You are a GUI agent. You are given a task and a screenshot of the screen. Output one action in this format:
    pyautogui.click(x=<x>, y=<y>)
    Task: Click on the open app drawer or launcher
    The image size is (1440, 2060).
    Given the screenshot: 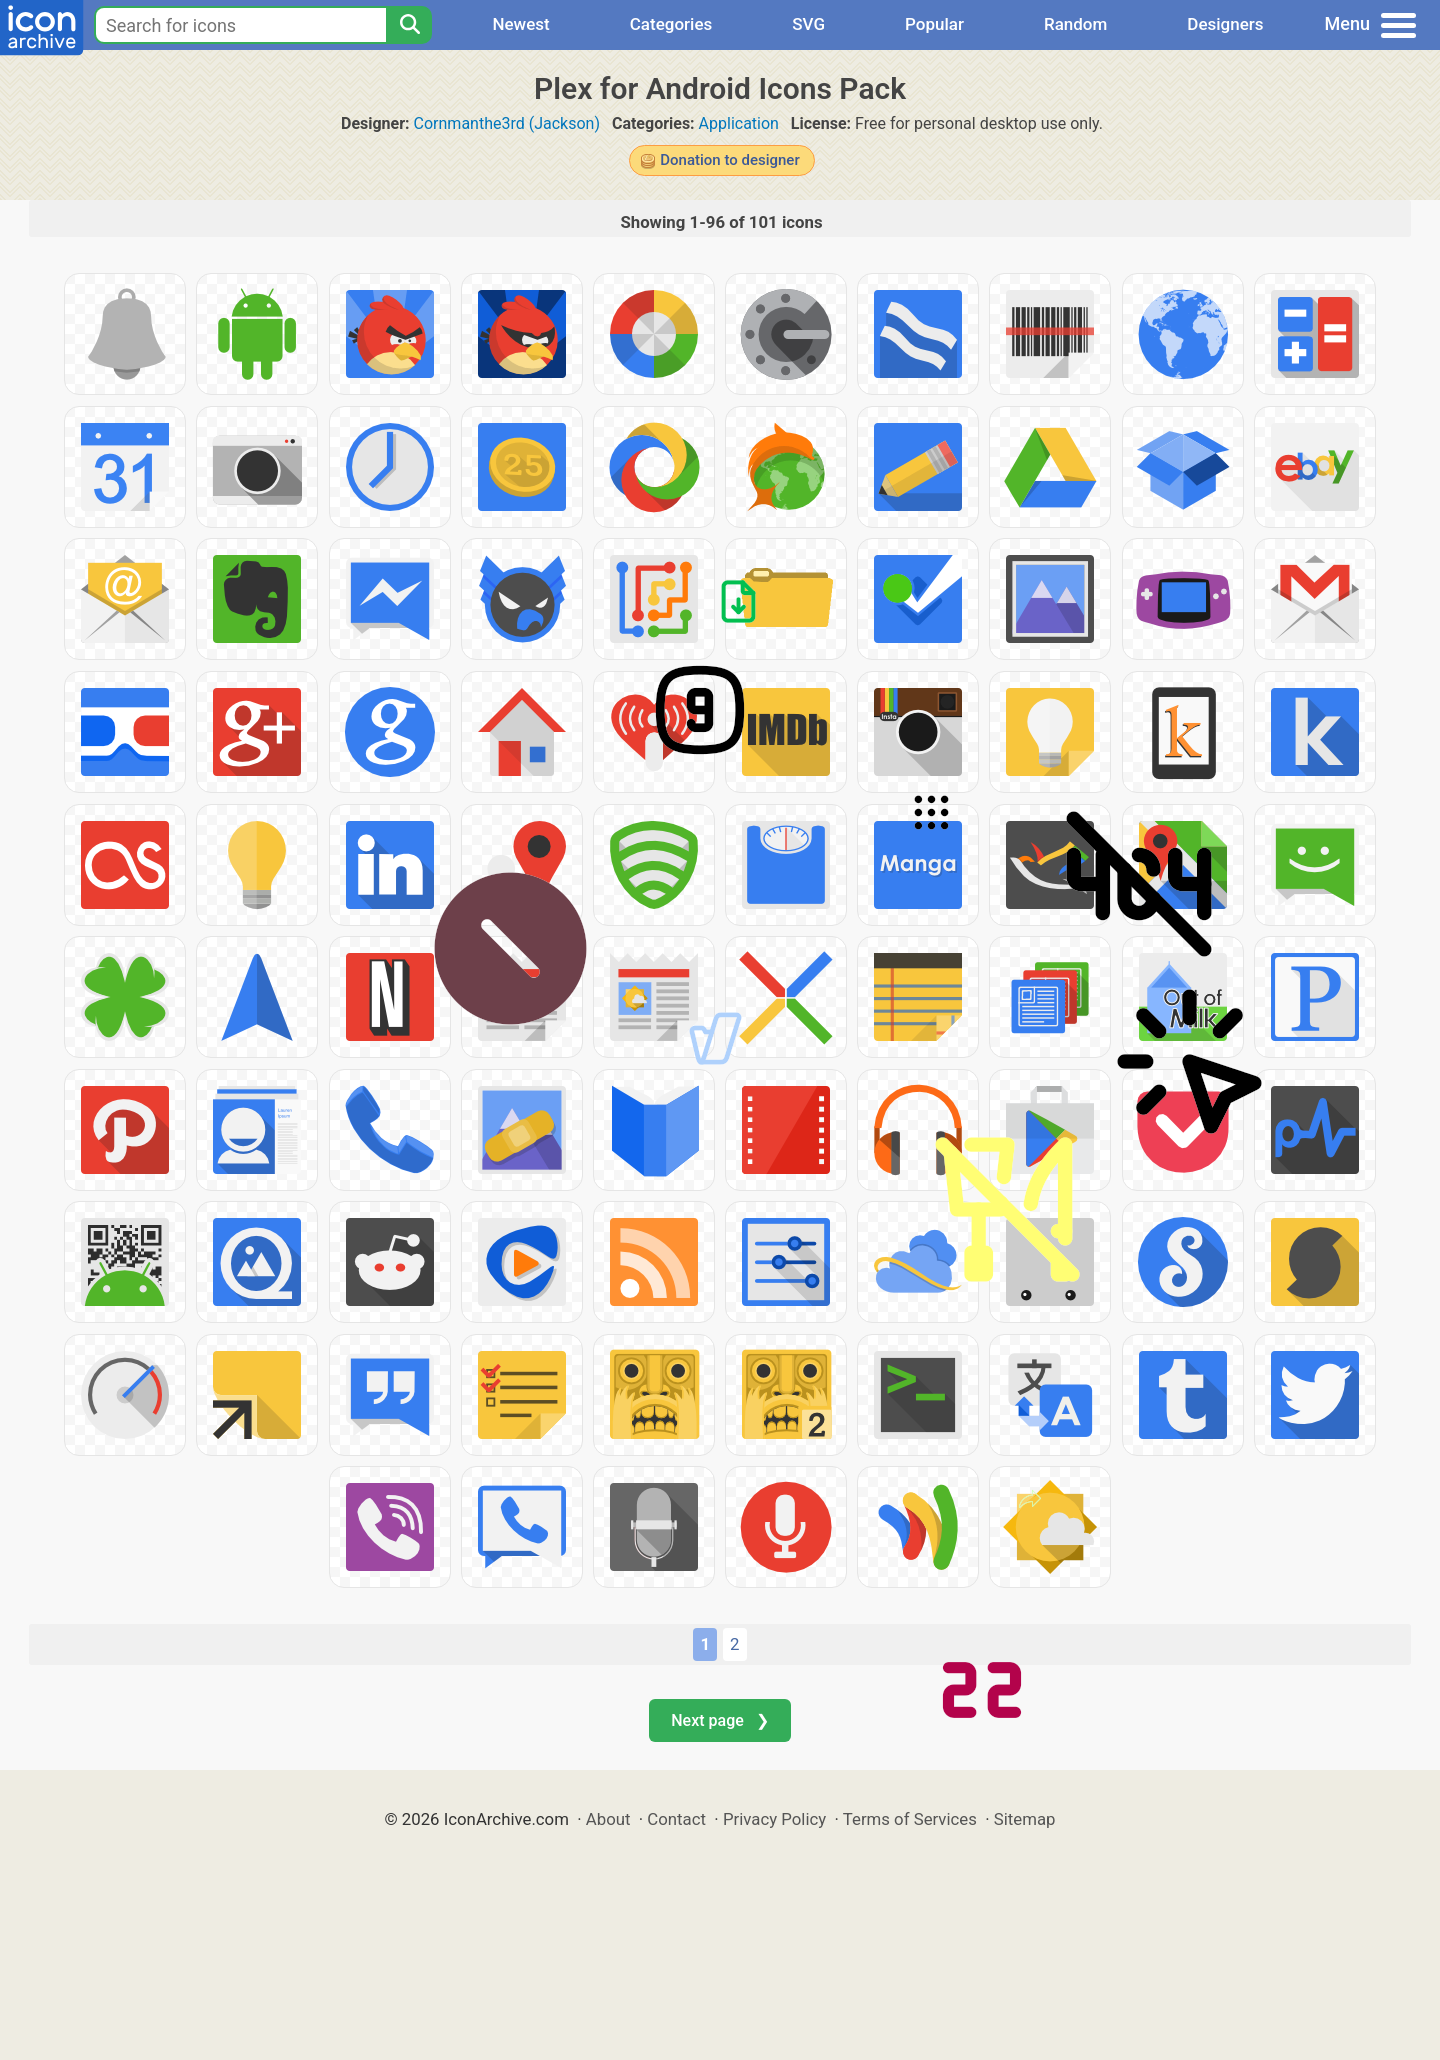 What is the action you would take?
    pyautogui.click(x=931, y=812)
    